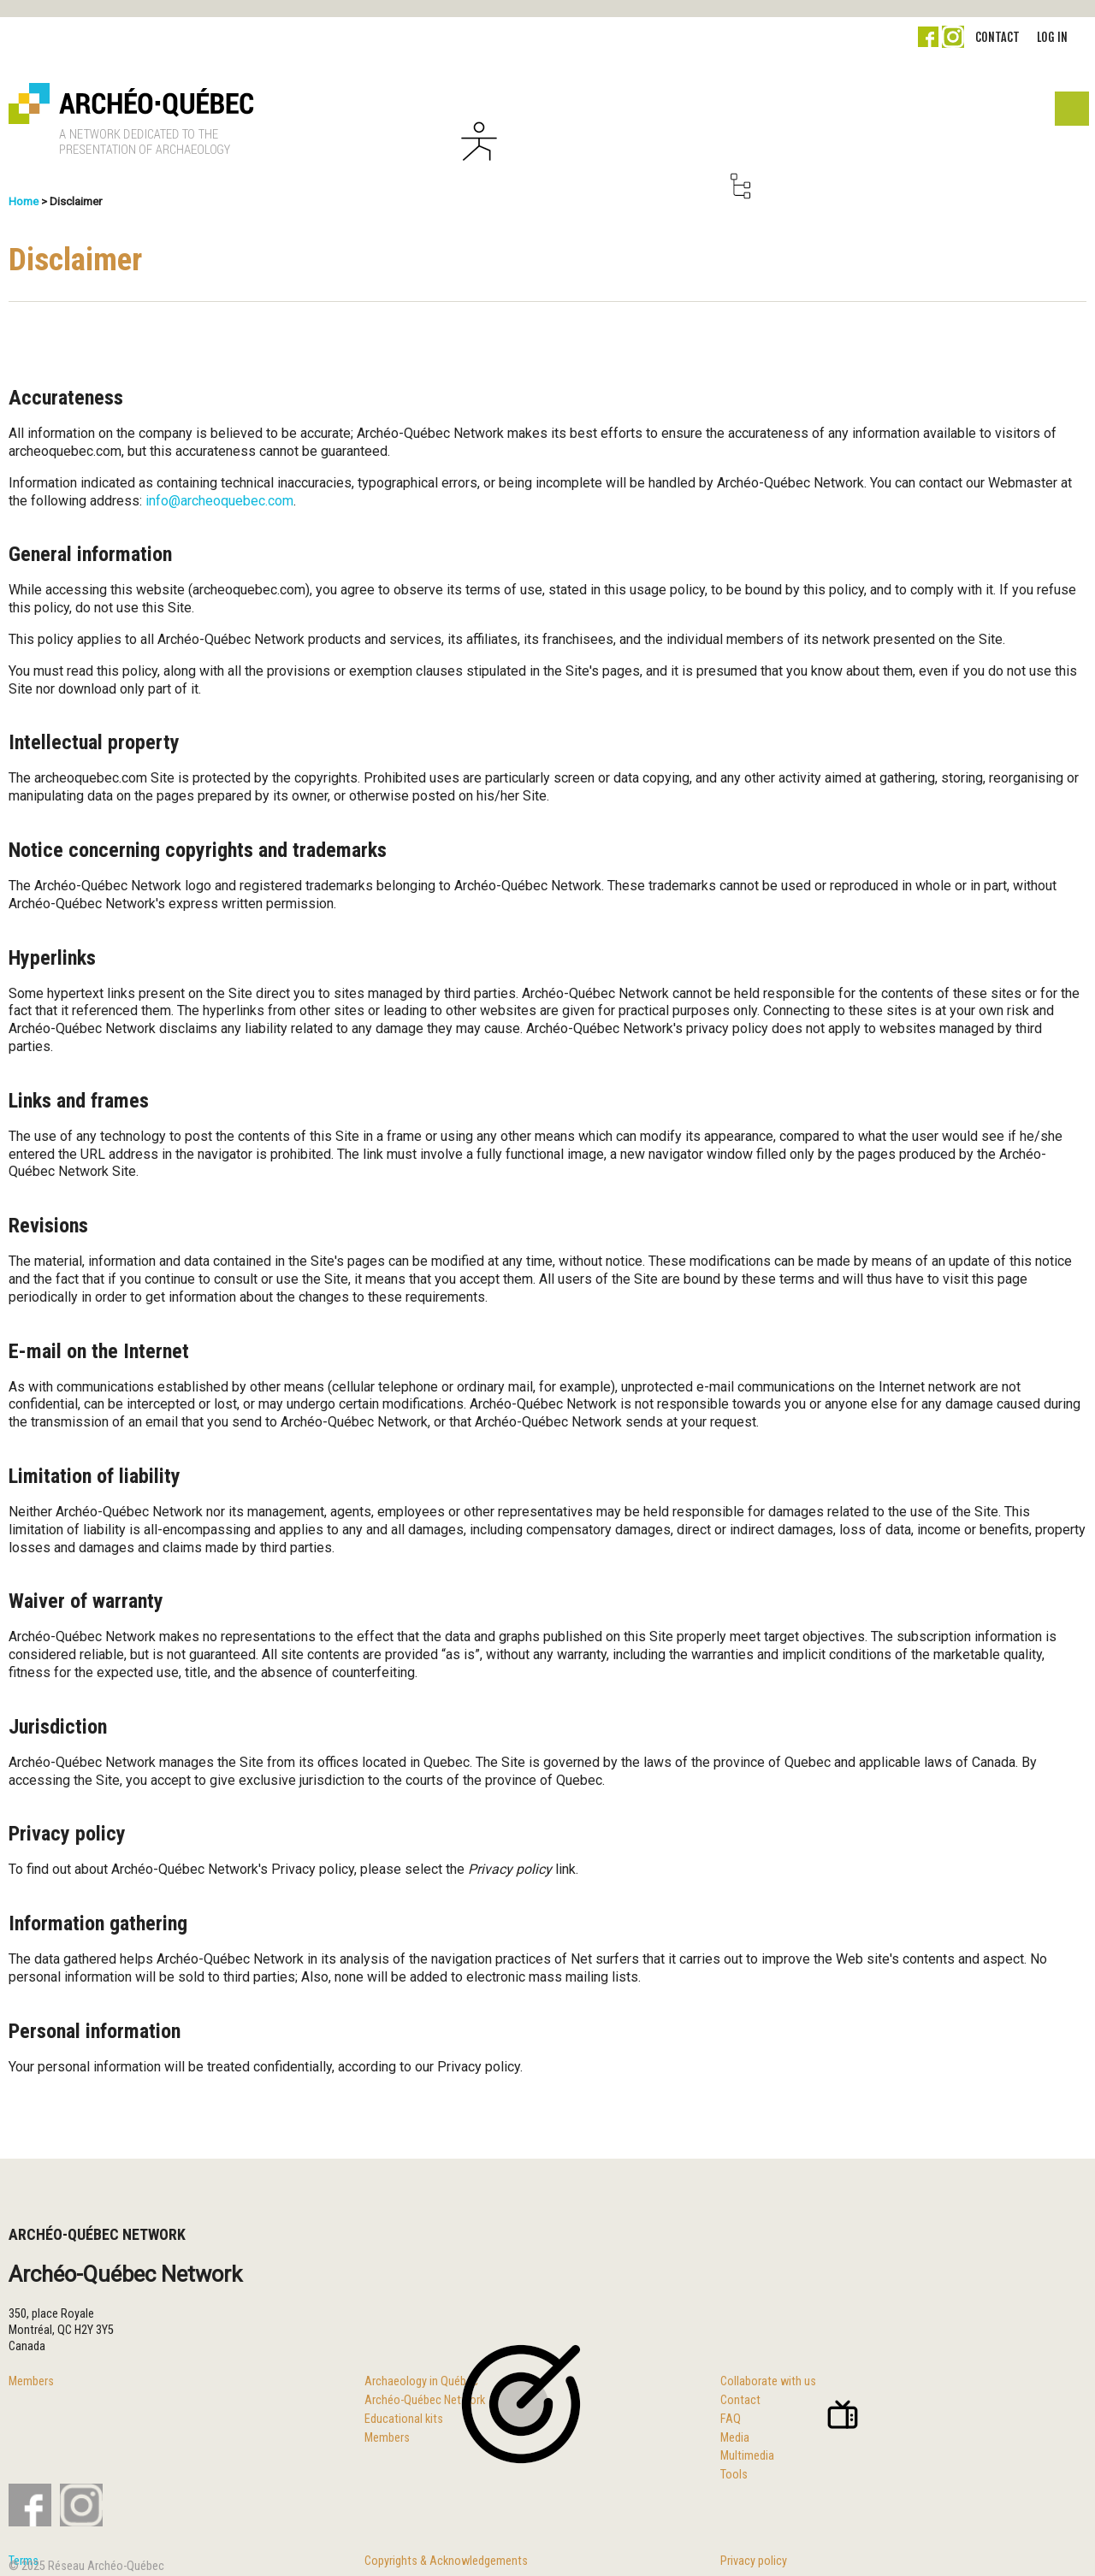 The height and width of the screenshot is (2576, 1095). Describe the element at coordinates (521, 2404) in the screenshot. I see `set a goal or target` at that location.